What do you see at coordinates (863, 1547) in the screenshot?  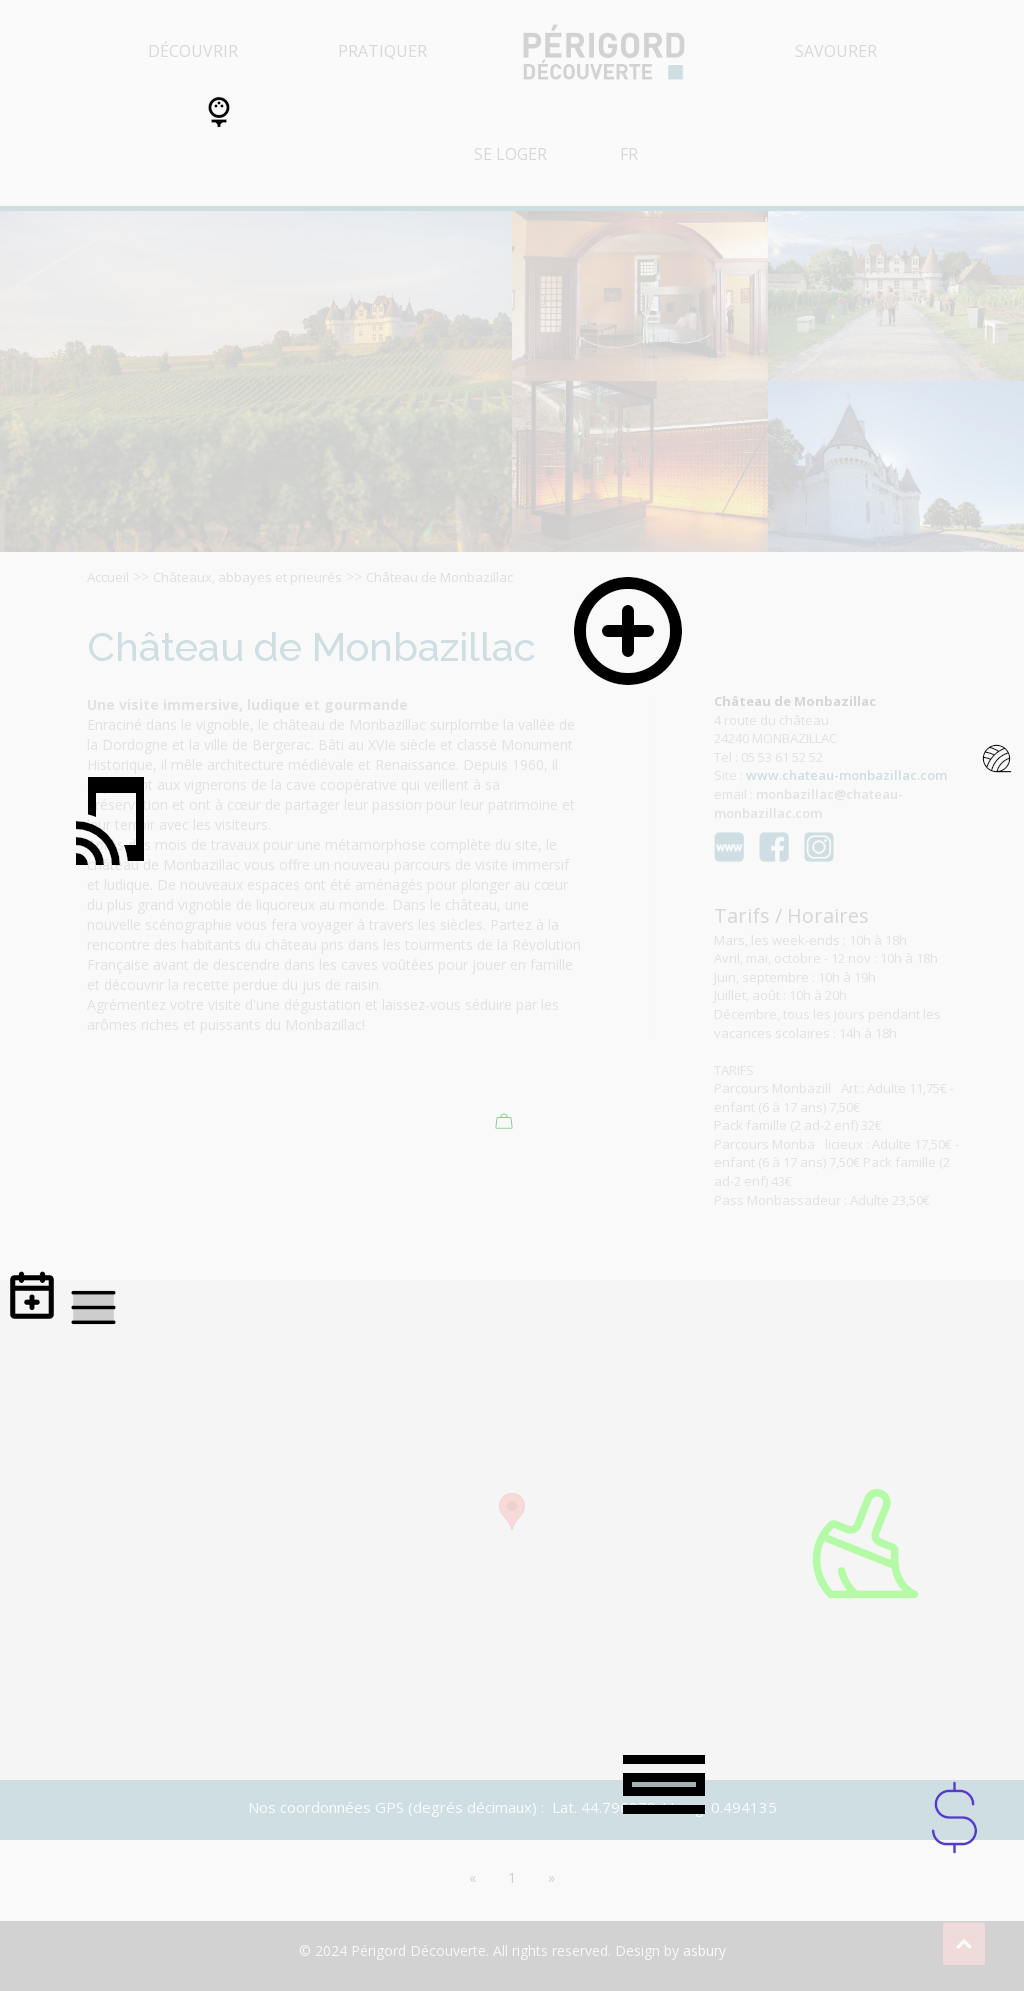 I see `clear or clean up items` at bounding box center [863, 1547].